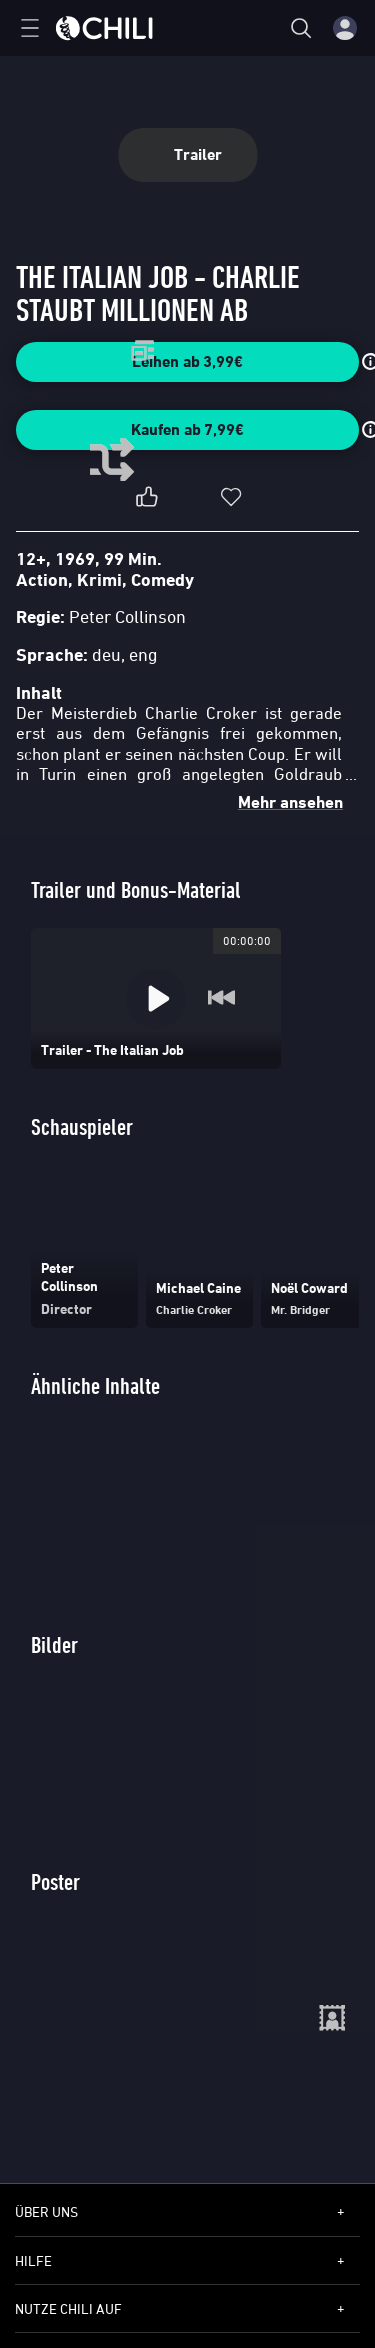 The image size is (375, 2348). Describe the element at coordinates (331, 2018) in the screenshot. I see `send mail or compose a new message` at that location.